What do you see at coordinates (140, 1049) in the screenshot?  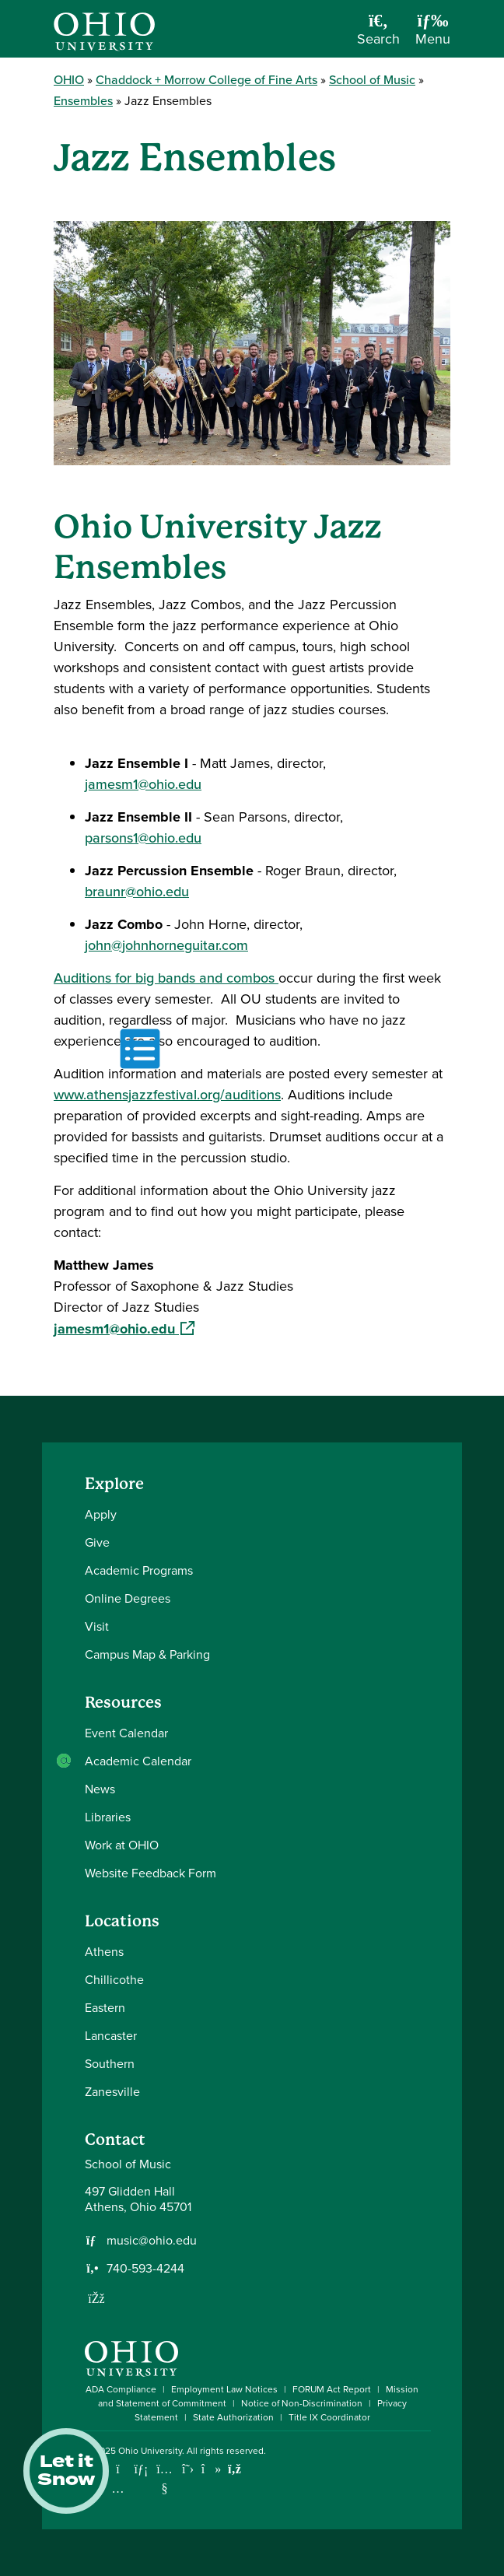 I see `view list of items` at bounding box center [140, 1049].